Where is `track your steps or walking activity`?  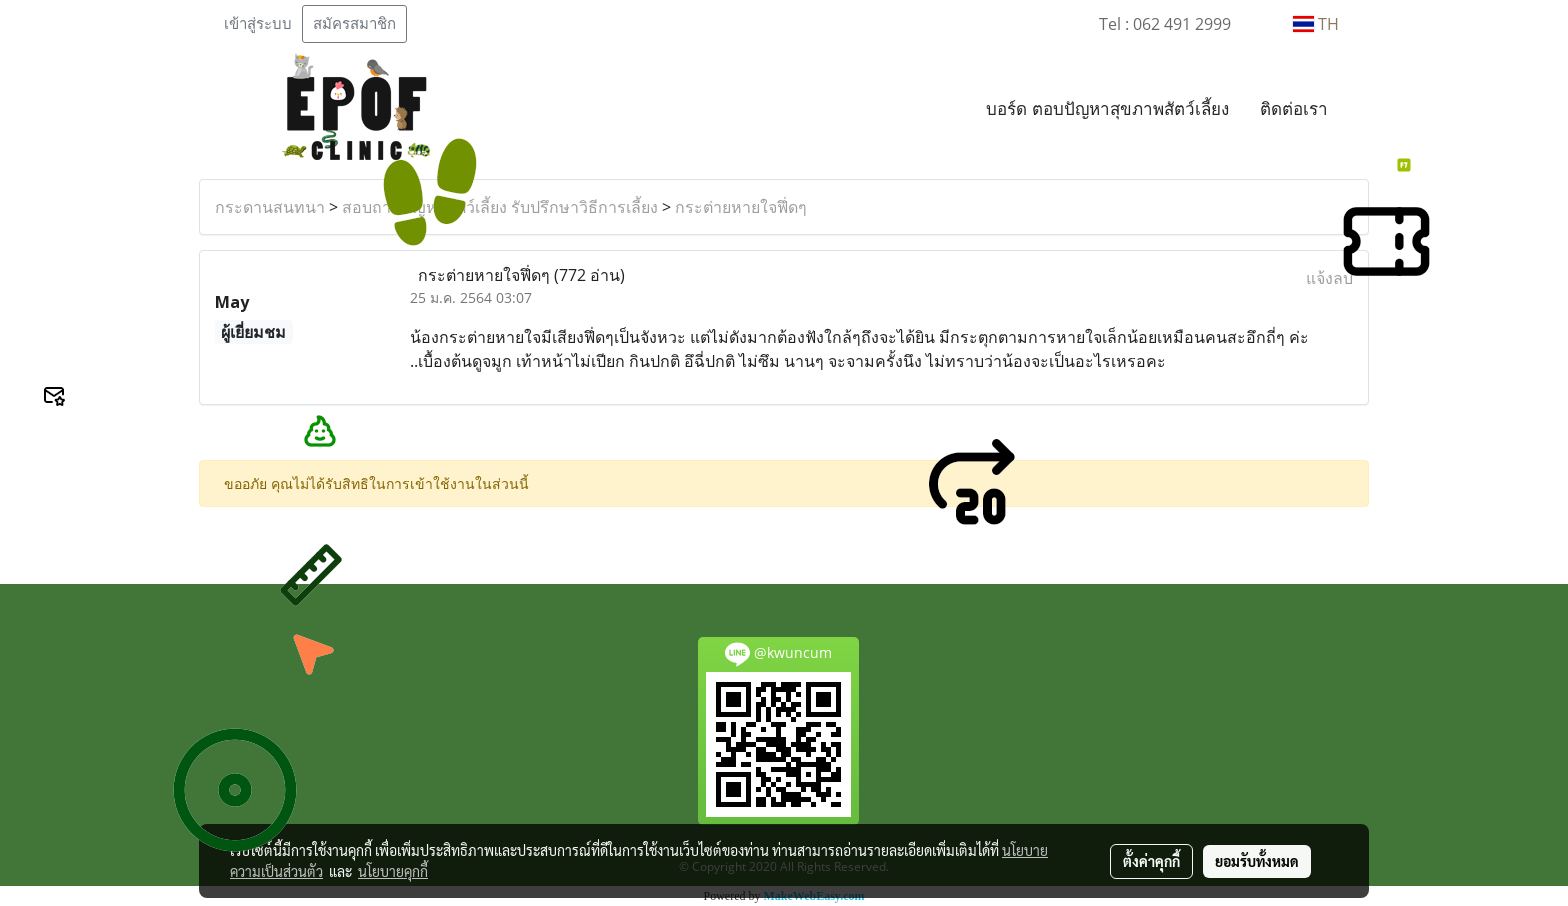
track your steps or walking activity is located at coordinates (430, 192).